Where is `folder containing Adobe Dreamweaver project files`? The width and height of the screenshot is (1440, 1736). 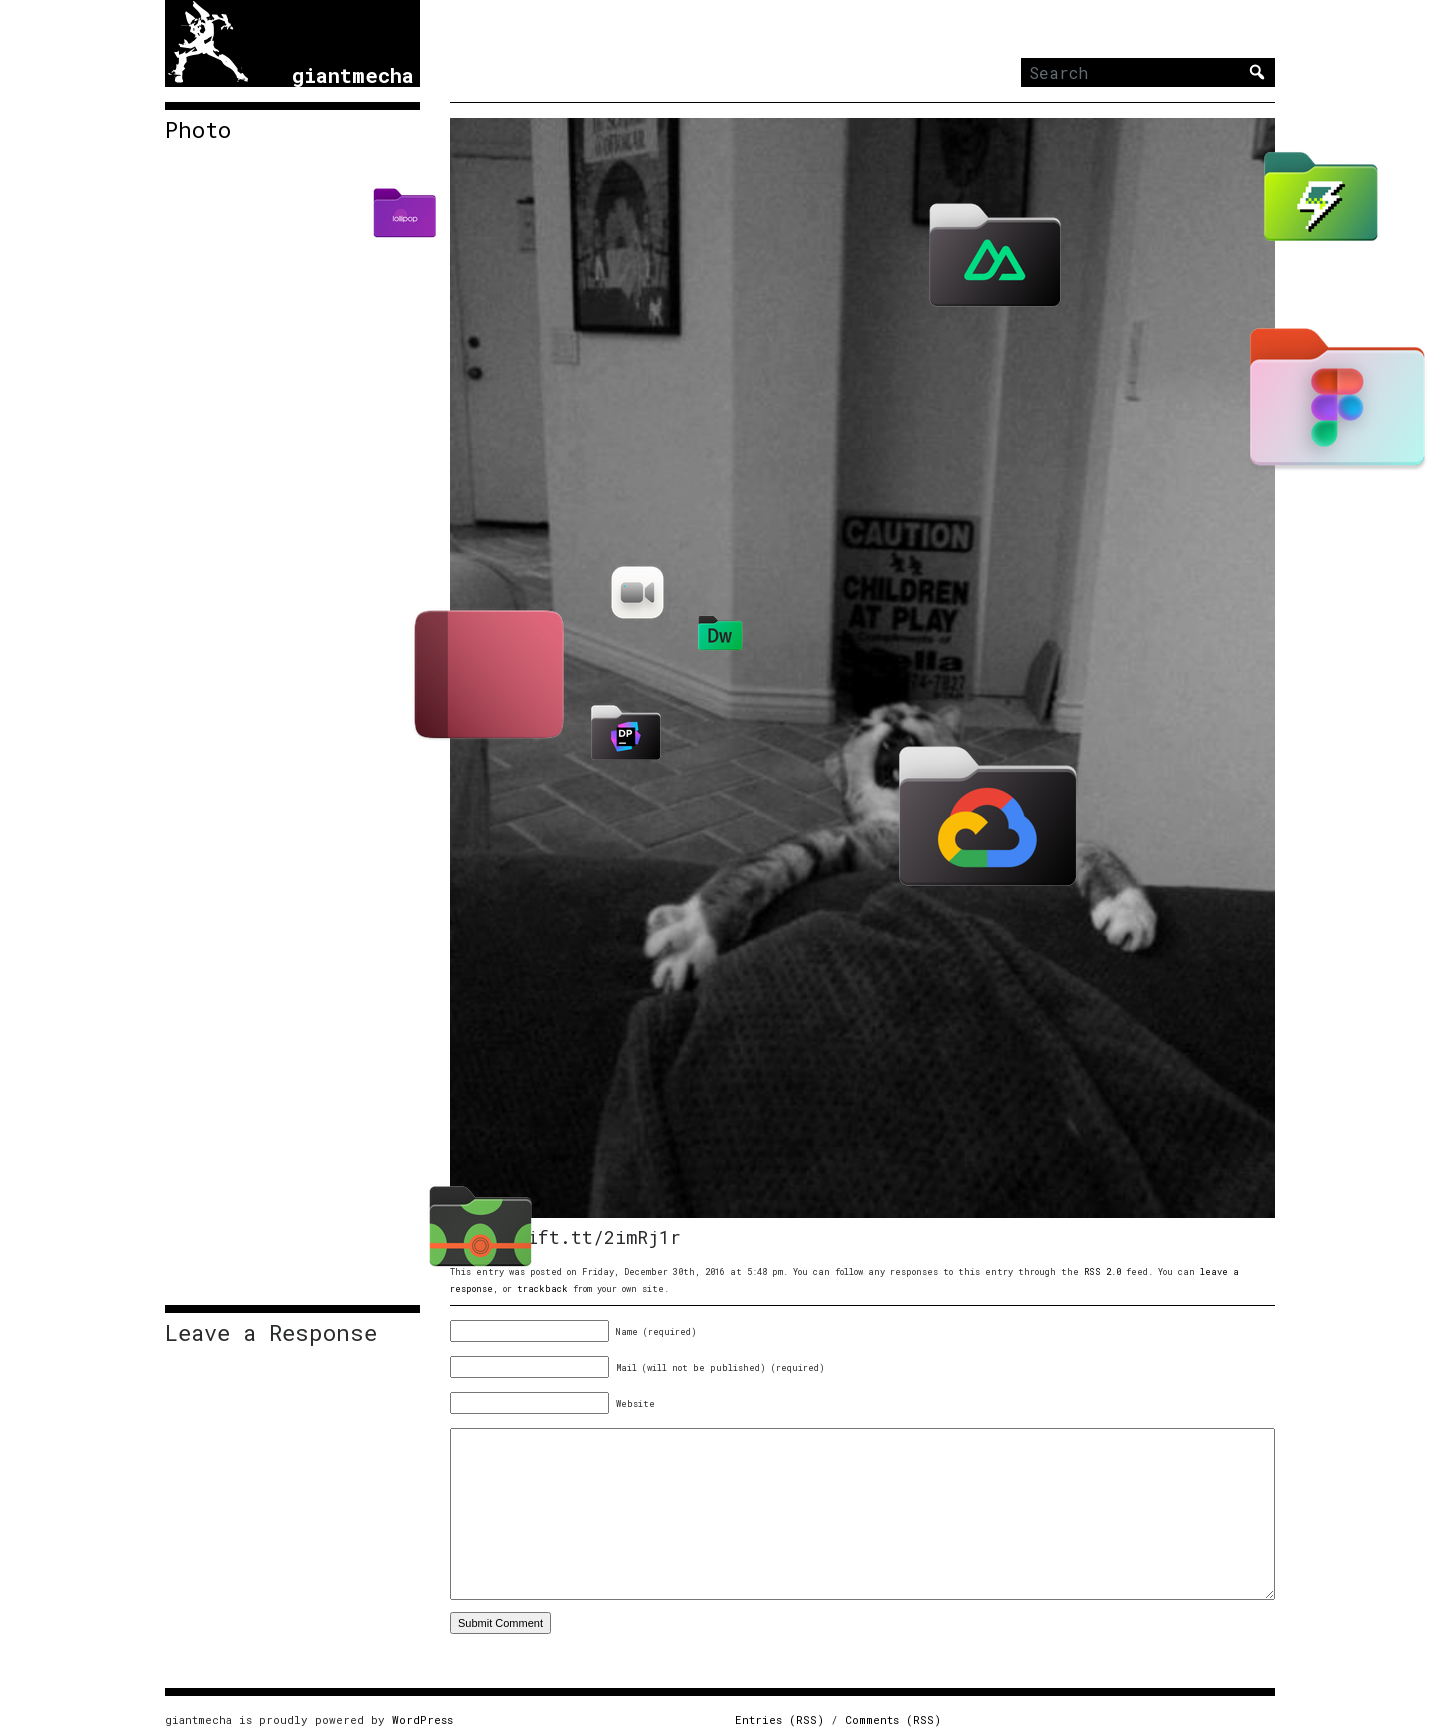
folder containing Adobe Dreamweaver project files is located at coordinates (720, 634).